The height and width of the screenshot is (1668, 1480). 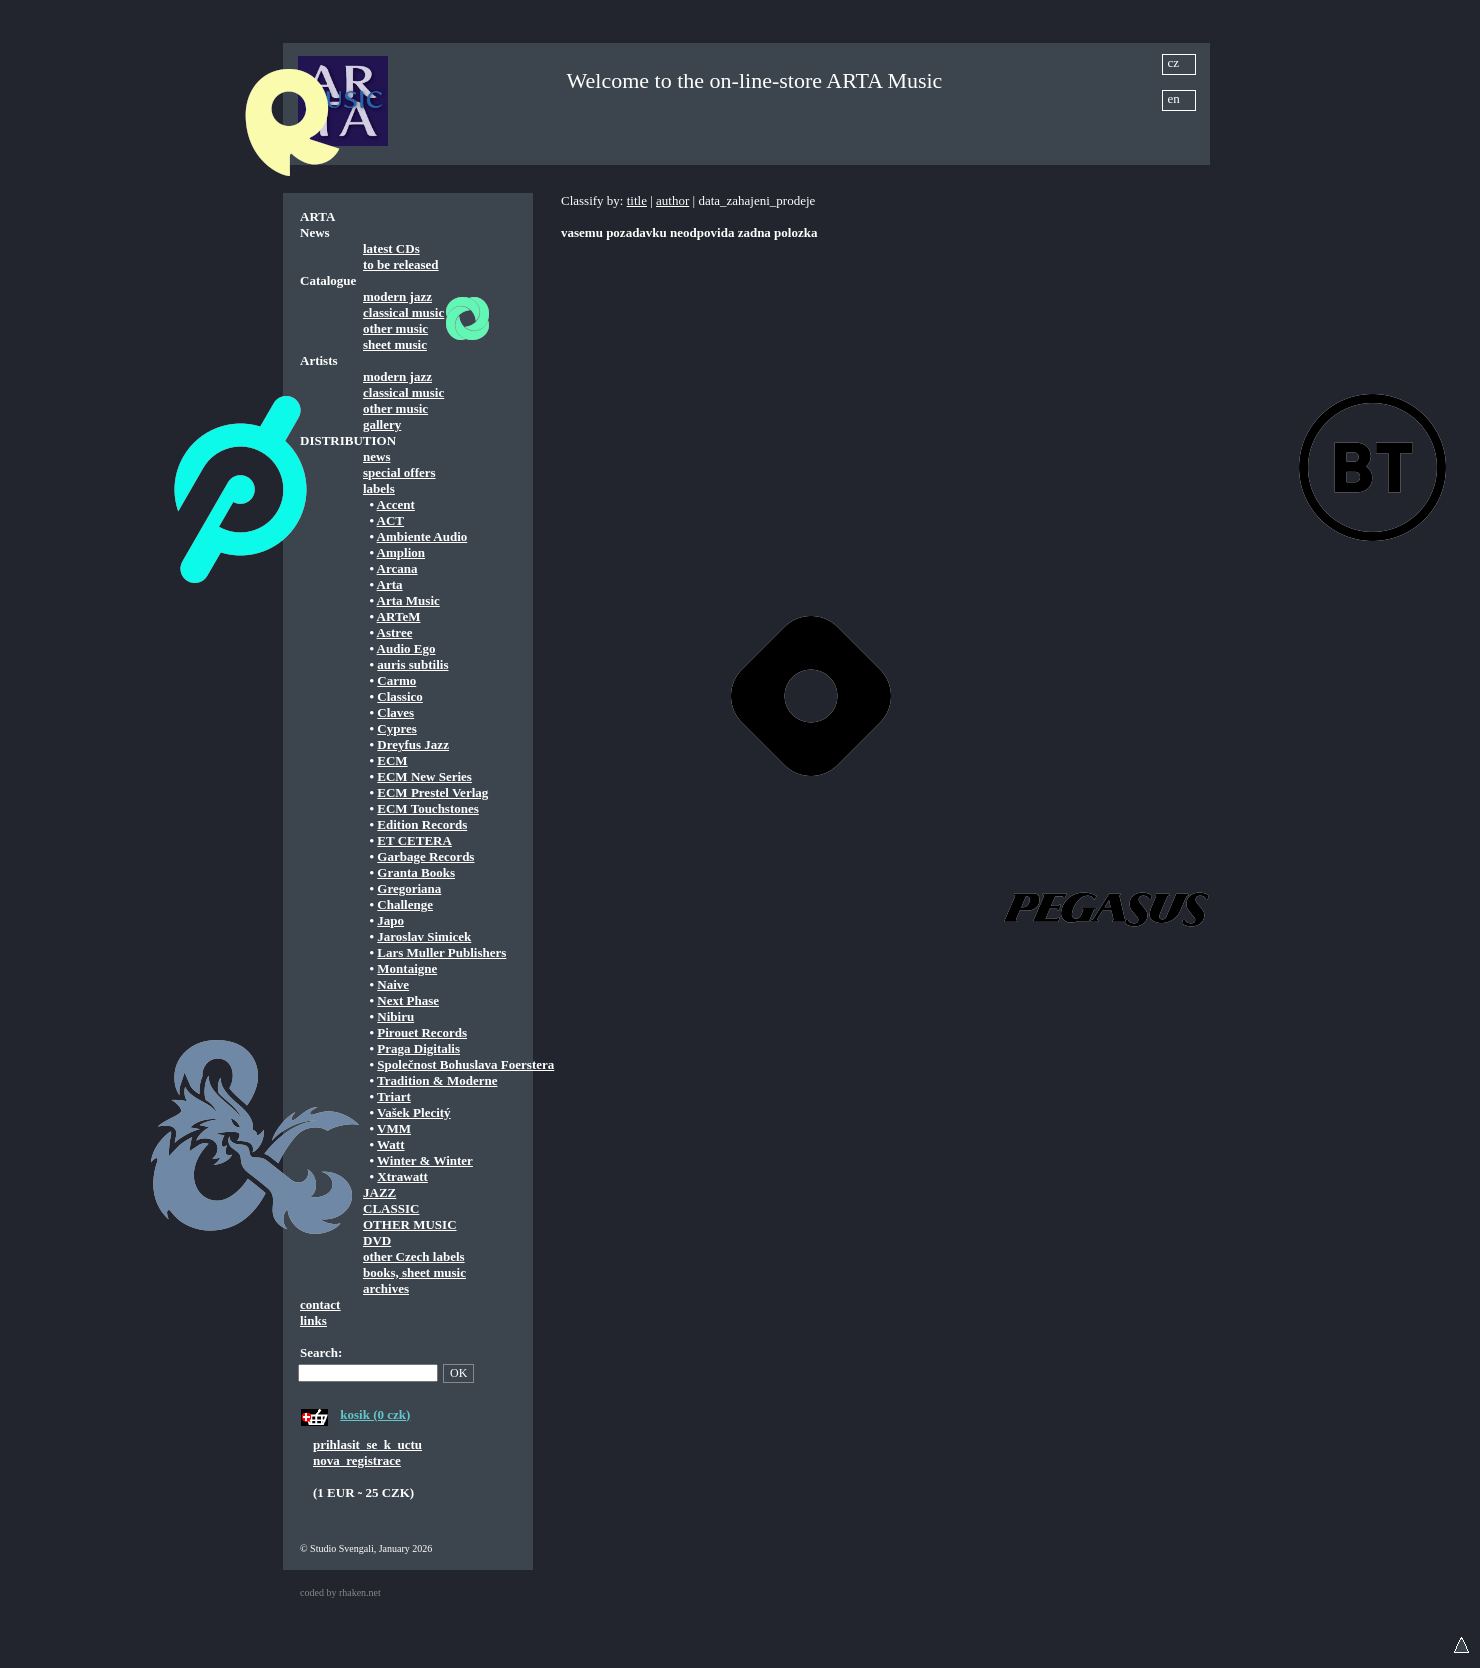 What do you see at coordinates (1106, 909) in the screenshot?
I see `Pegasus Airlines logo` at bounding box center [1106, 909].